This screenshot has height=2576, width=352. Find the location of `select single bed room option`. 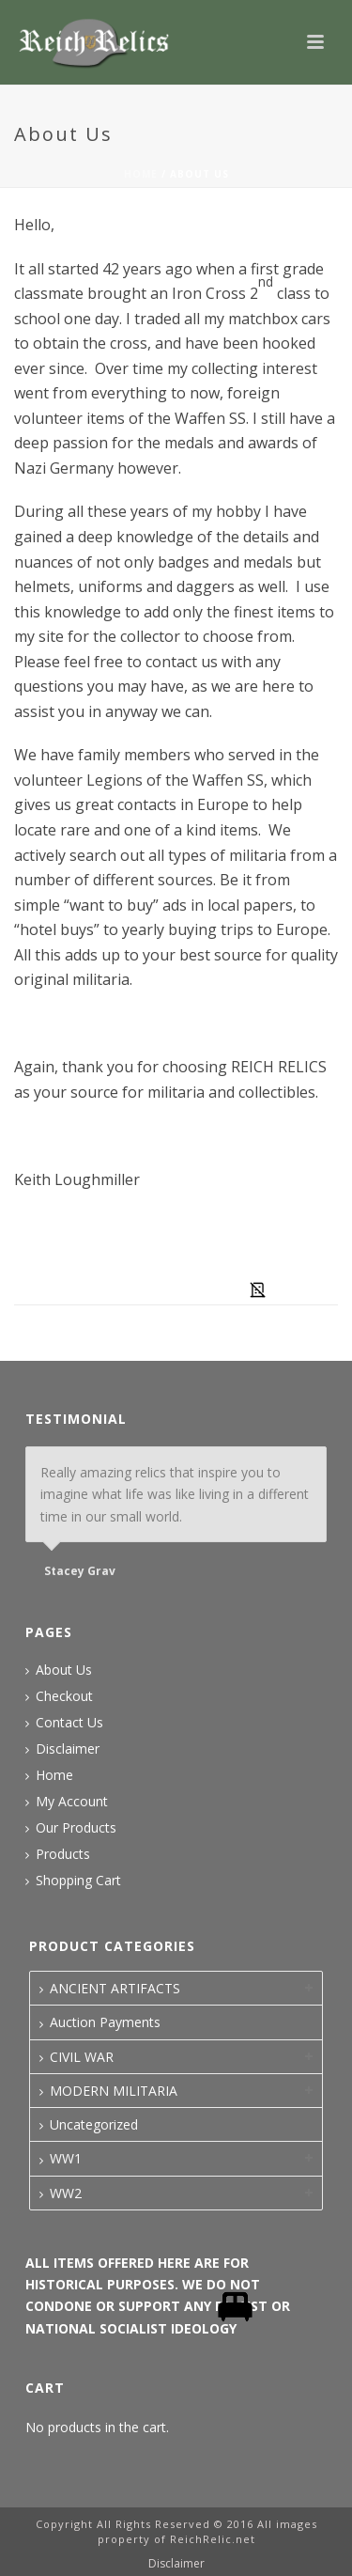

select single bed room option is located at coordinates (235, 2306).